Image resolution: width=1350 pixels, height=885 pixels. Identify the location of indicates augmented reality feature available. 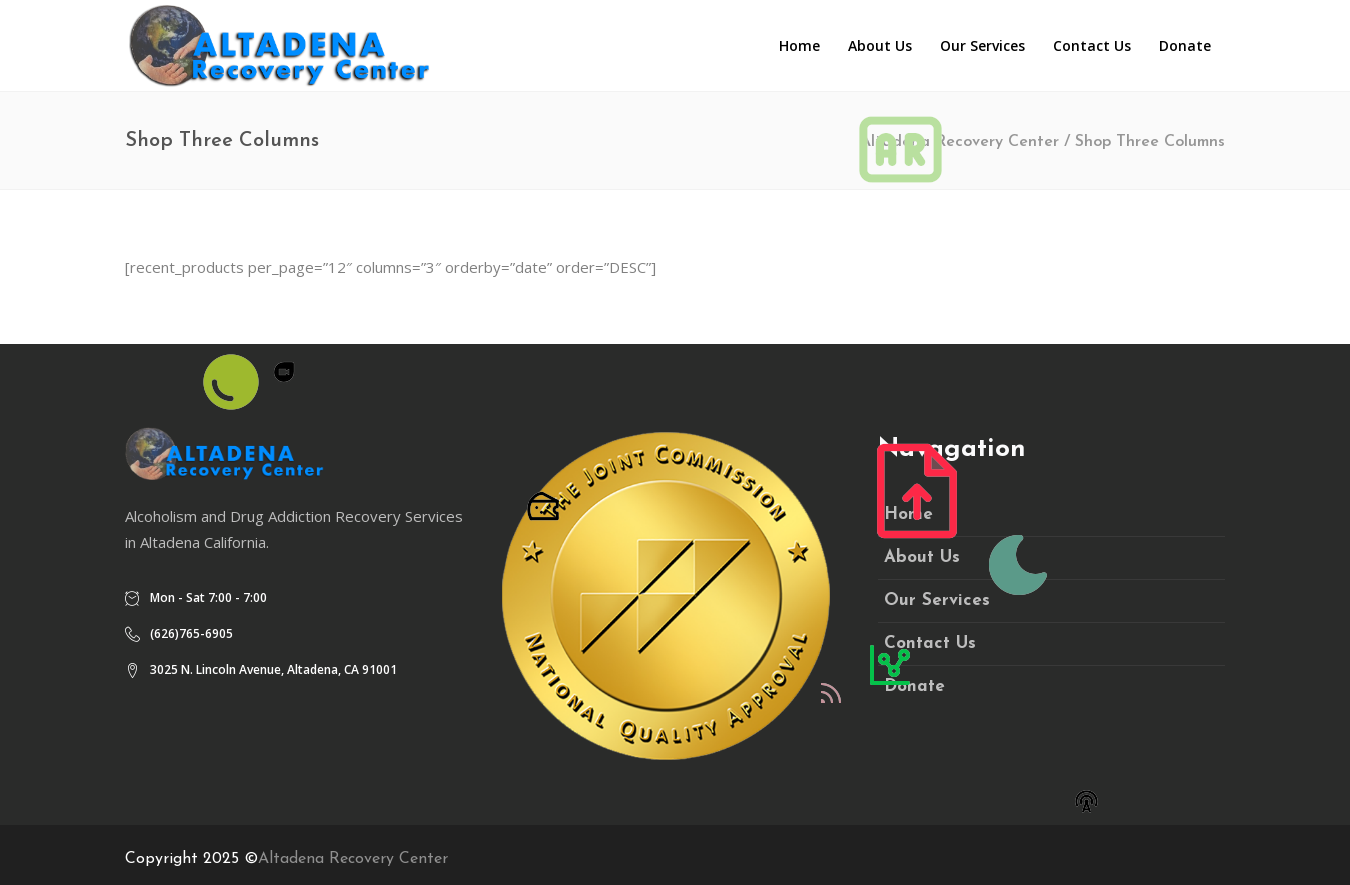
(900, 149).